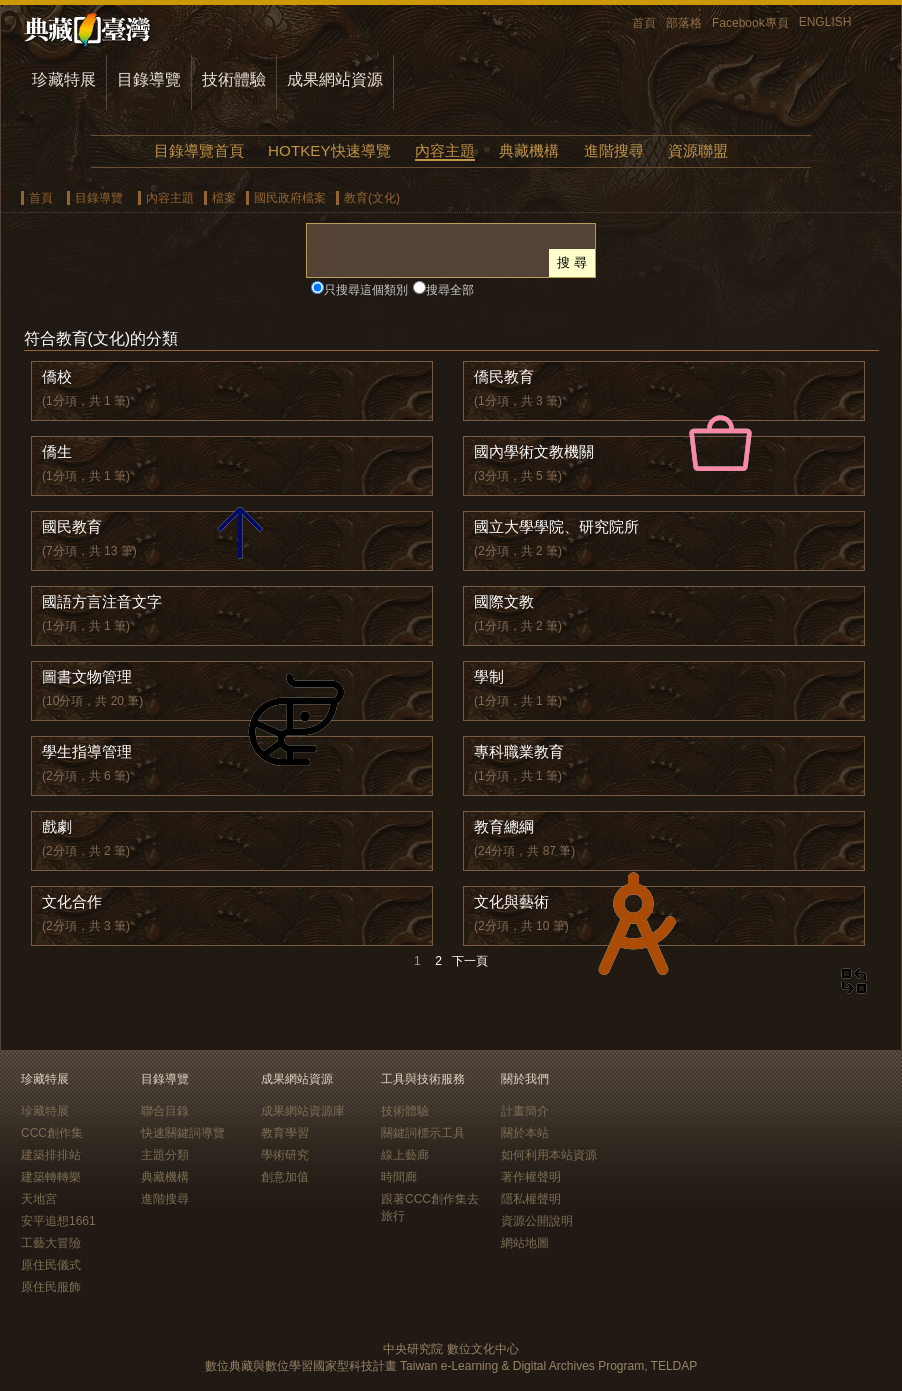 The height and width of the screenshot is (1391, 902). Describe the element at coordinates (720, 446) in the screenshot. I see `view your shopping bag` at that location.